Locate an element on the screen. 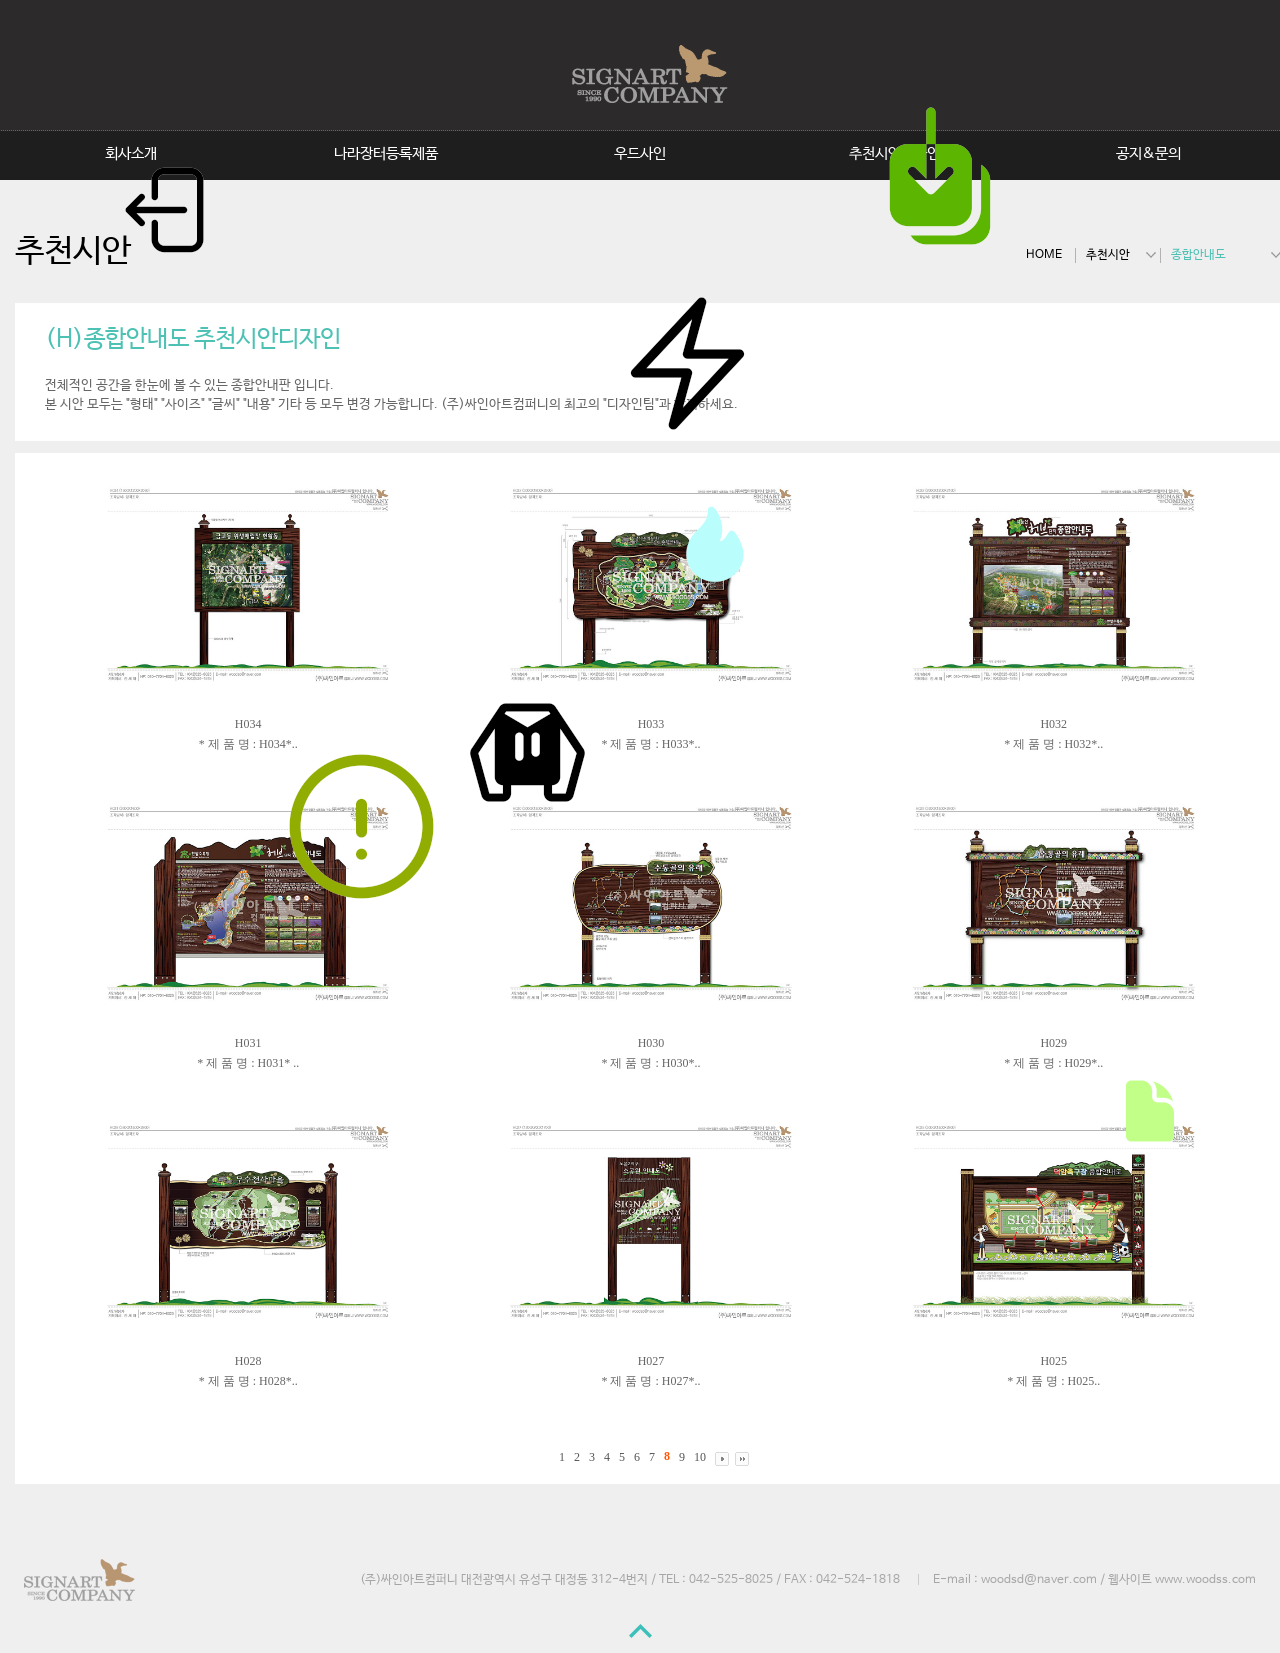 The image size is (1280, 1653). indicates lightning or electricity is located at coordinates (687, 363).